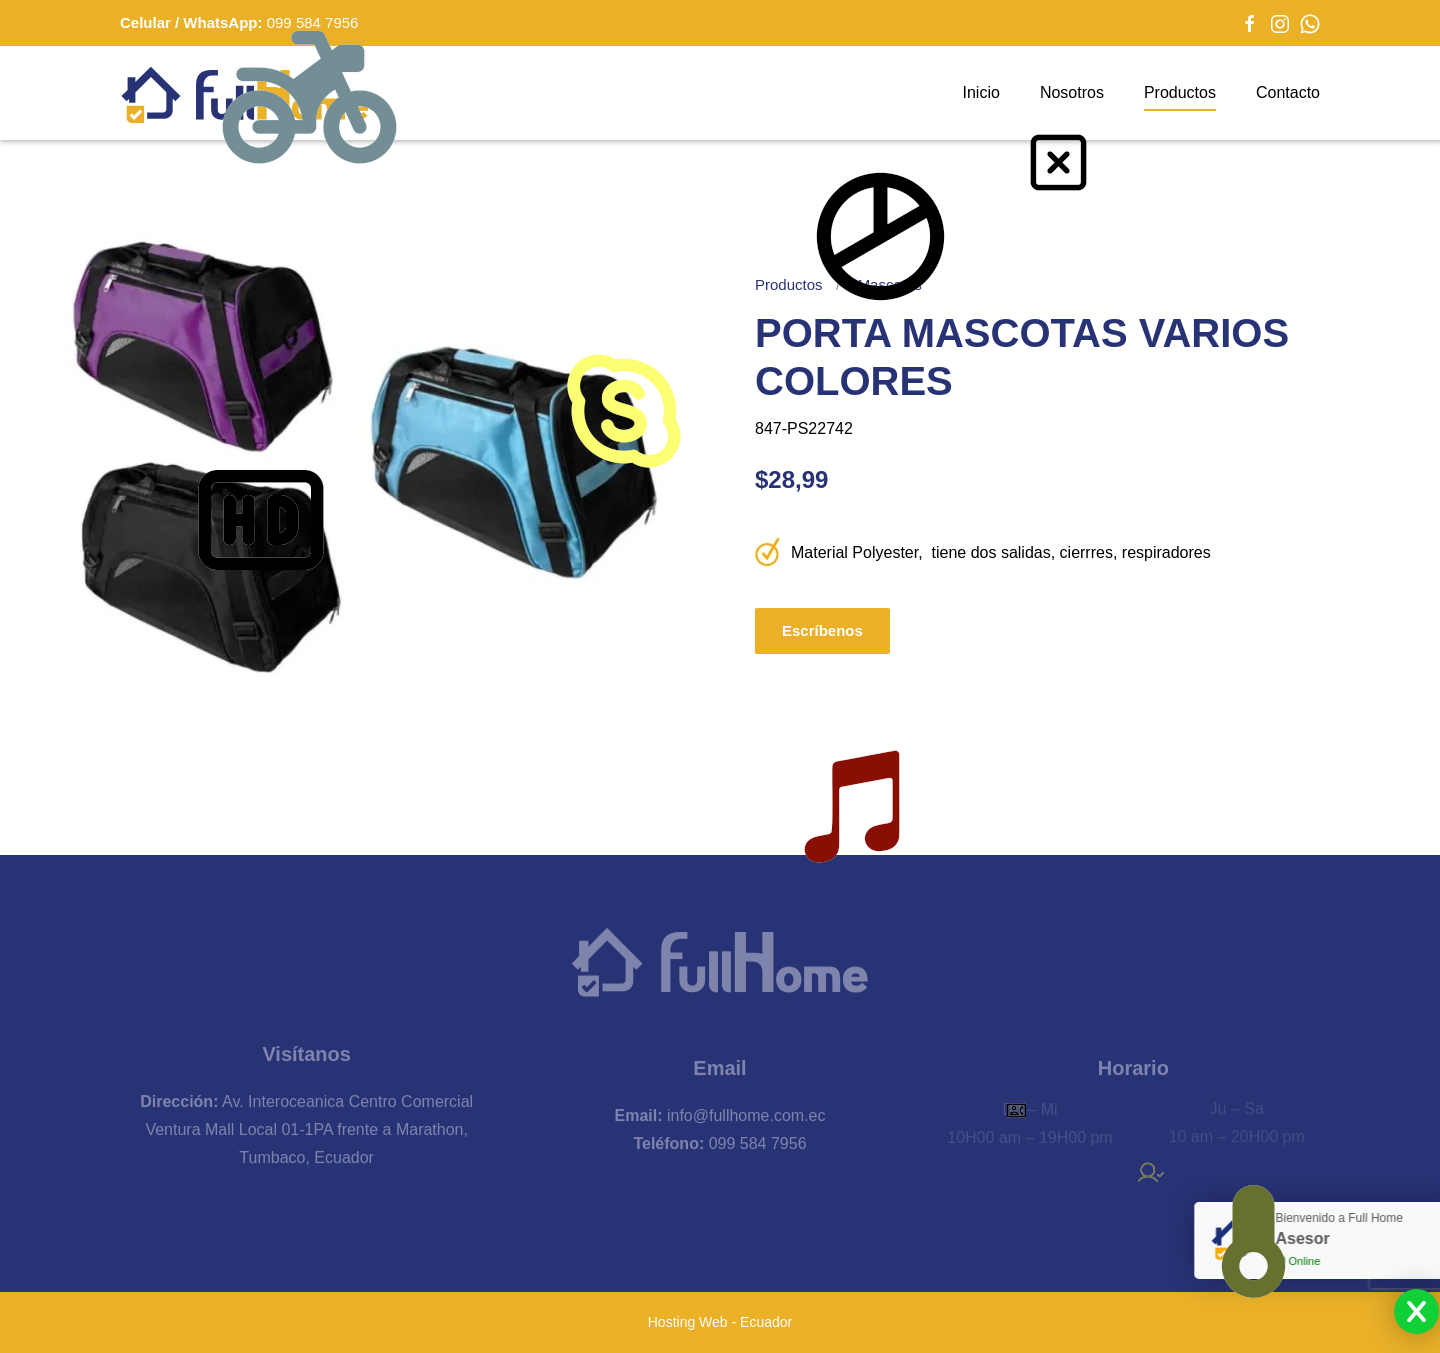 This screenshot has width=1440, height=1353. I want to click on verify or approve a user account, so click(1150, 1173).